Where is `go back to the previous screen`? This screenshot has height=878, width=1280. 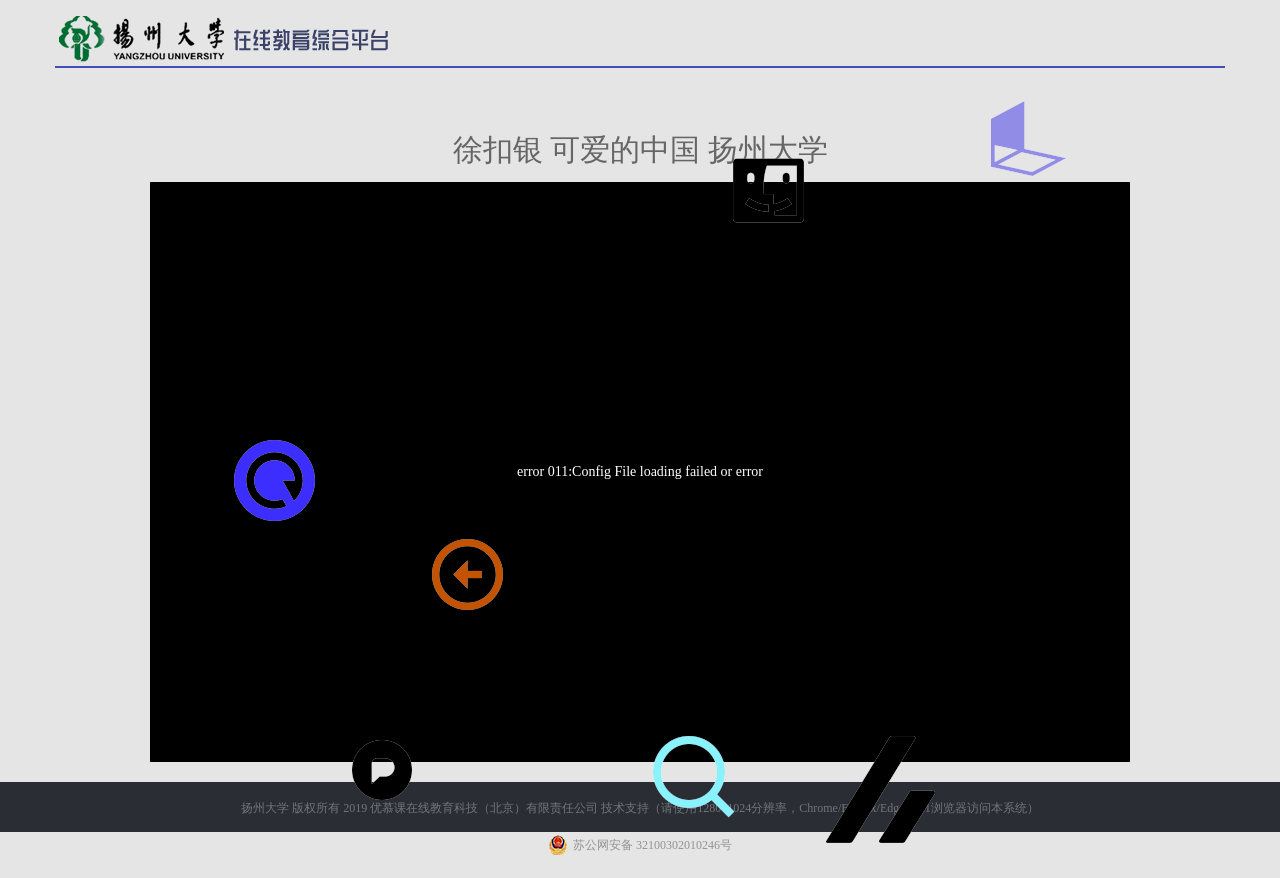 go back to the previous screen is located at coordinates (467, 574).